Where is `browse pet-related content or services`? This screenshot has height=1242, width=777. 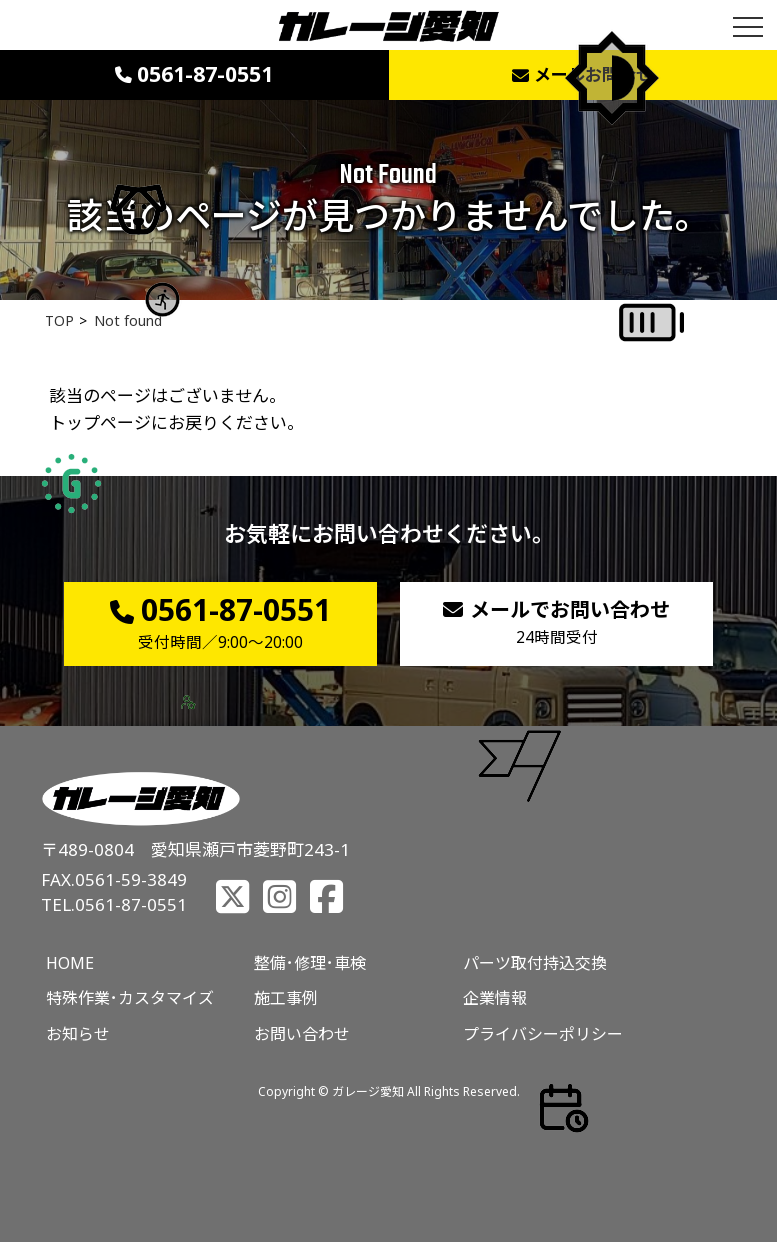 browse pet-related content or services is located at coordinates (138, 209).